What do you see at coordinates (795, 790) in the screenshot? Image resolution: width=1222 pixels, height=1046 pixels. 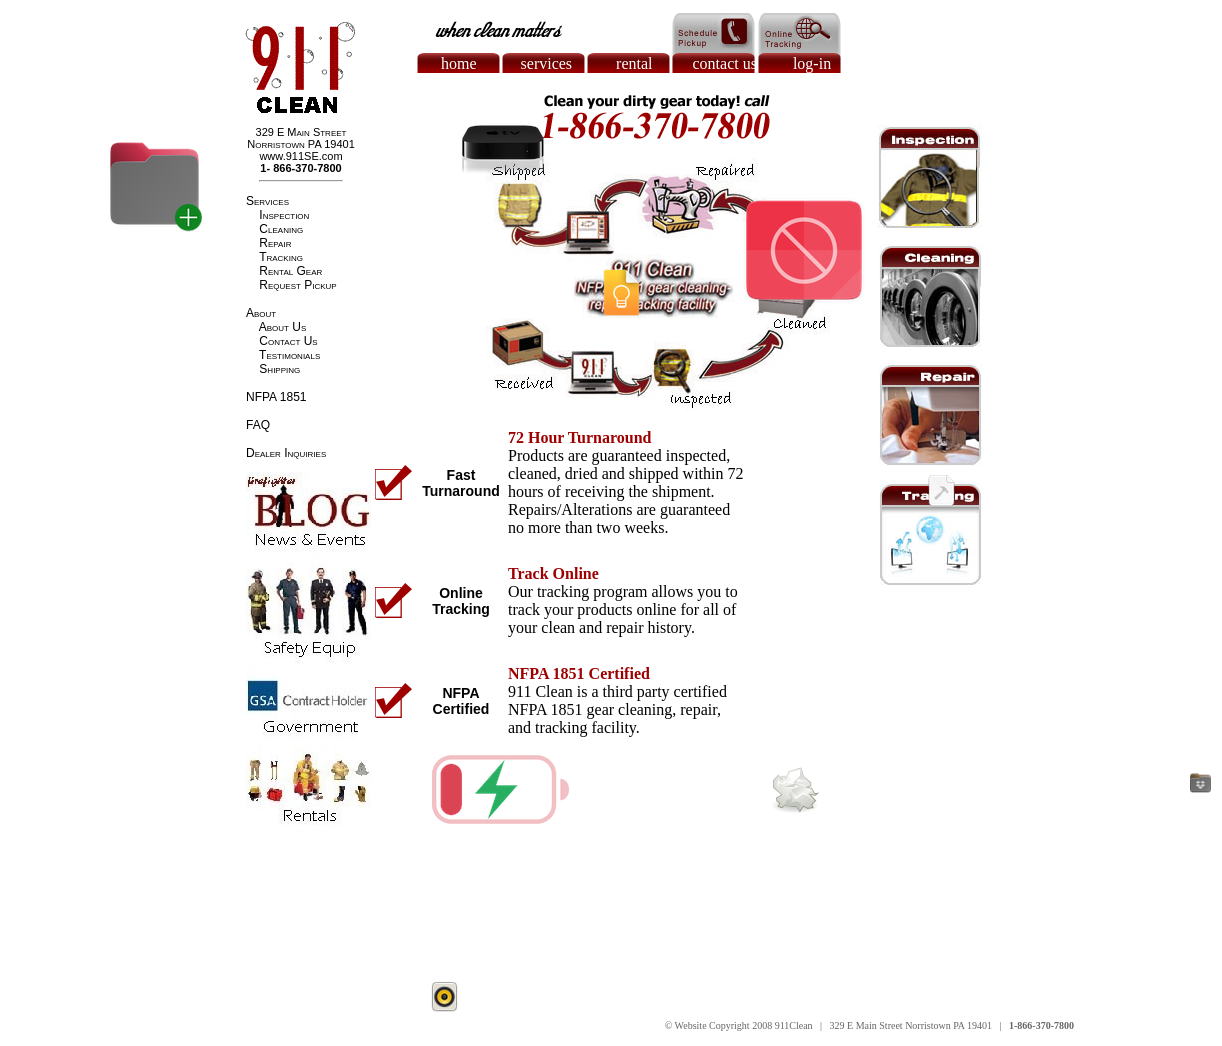 I see `mark email as junk or spam` at bounding box center [795, 790].